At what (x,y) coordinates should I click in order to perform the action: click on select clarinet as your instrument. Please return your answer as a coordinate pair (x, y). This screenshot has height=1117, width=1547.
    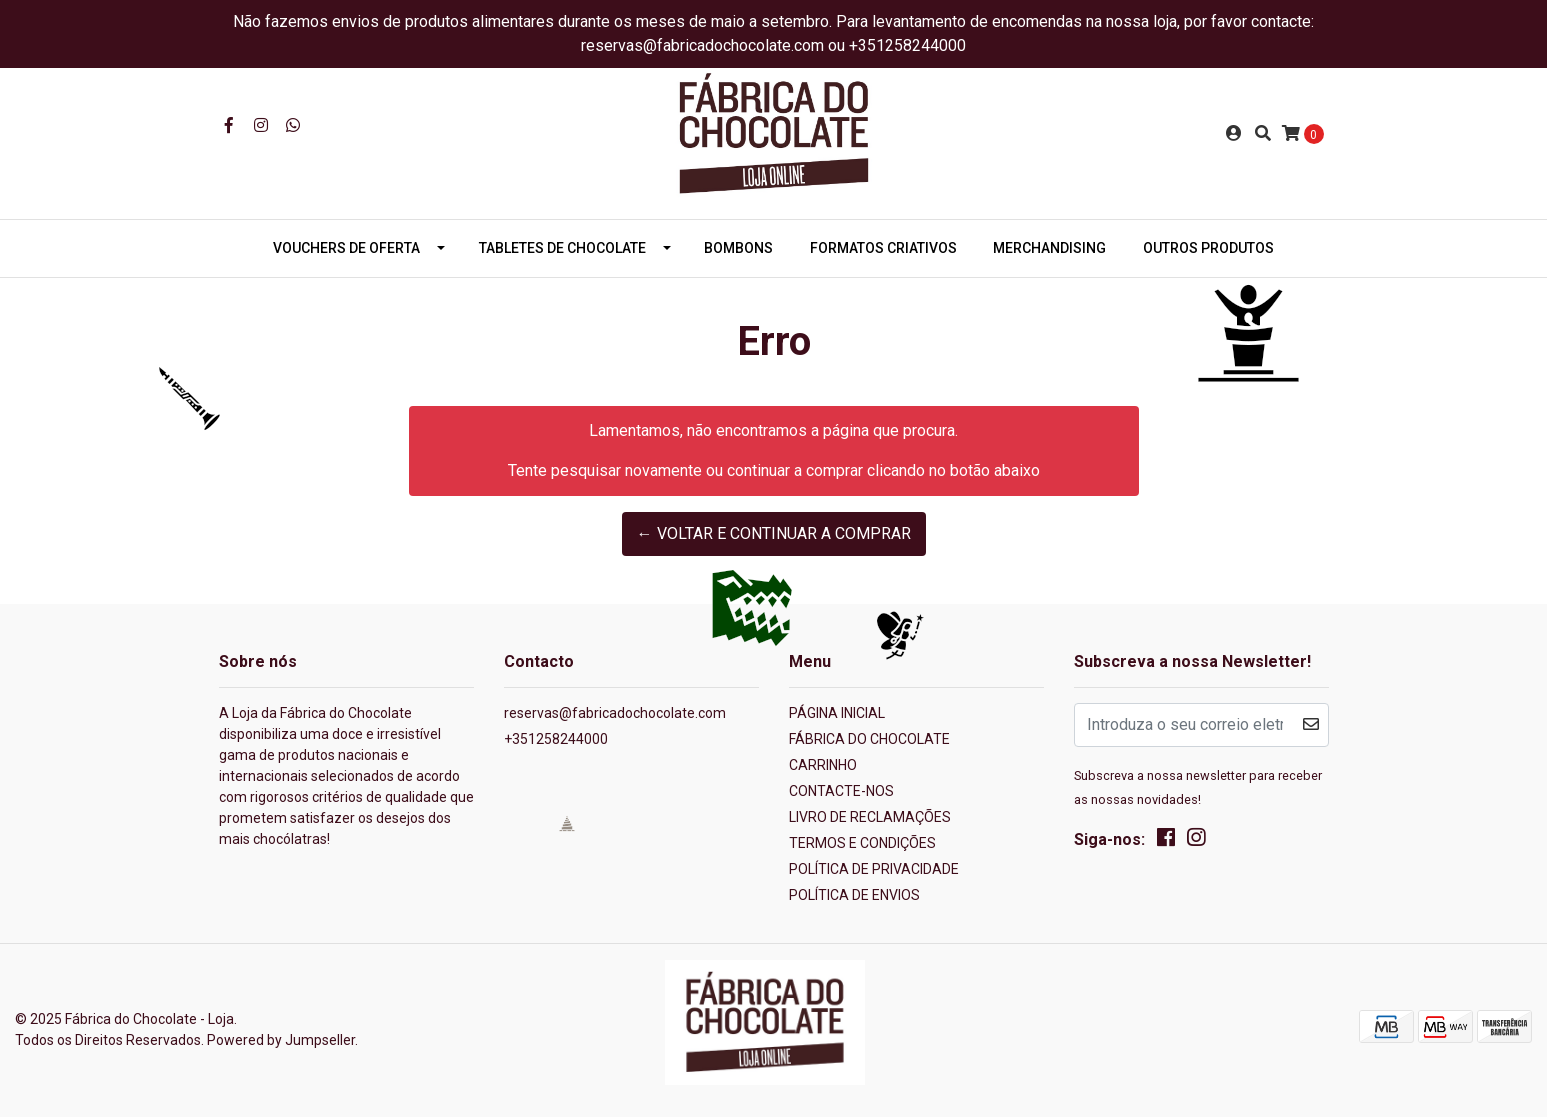
    Looking at the image, I should click on (189, 398).